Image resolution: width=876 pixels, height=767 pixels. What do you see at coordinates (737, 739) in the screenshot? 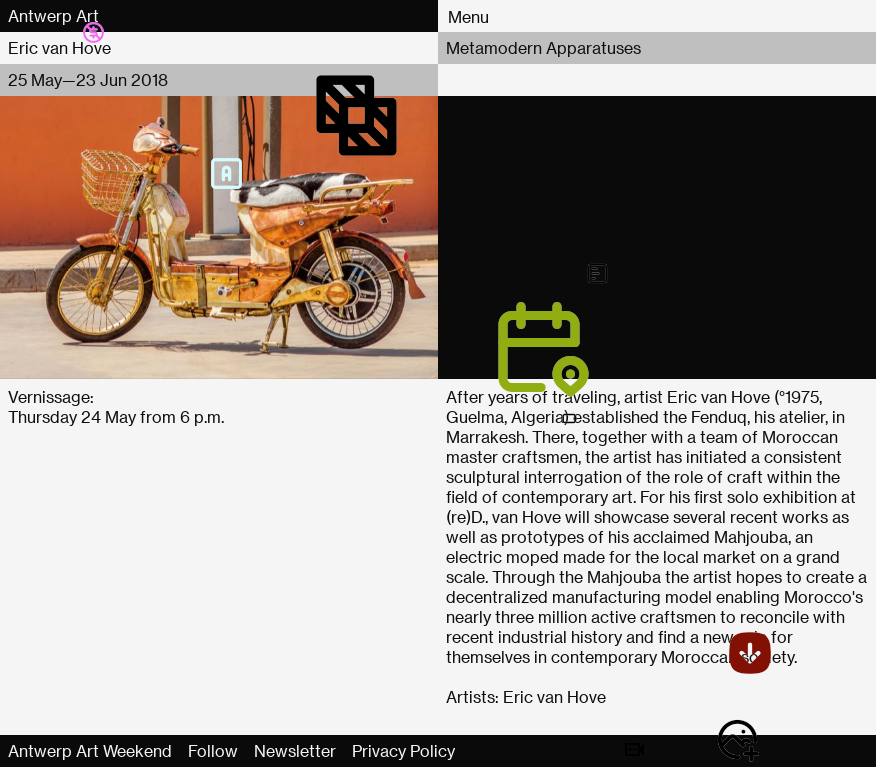
I see `add a new photo to your collection` at bounding box center [737, 739].